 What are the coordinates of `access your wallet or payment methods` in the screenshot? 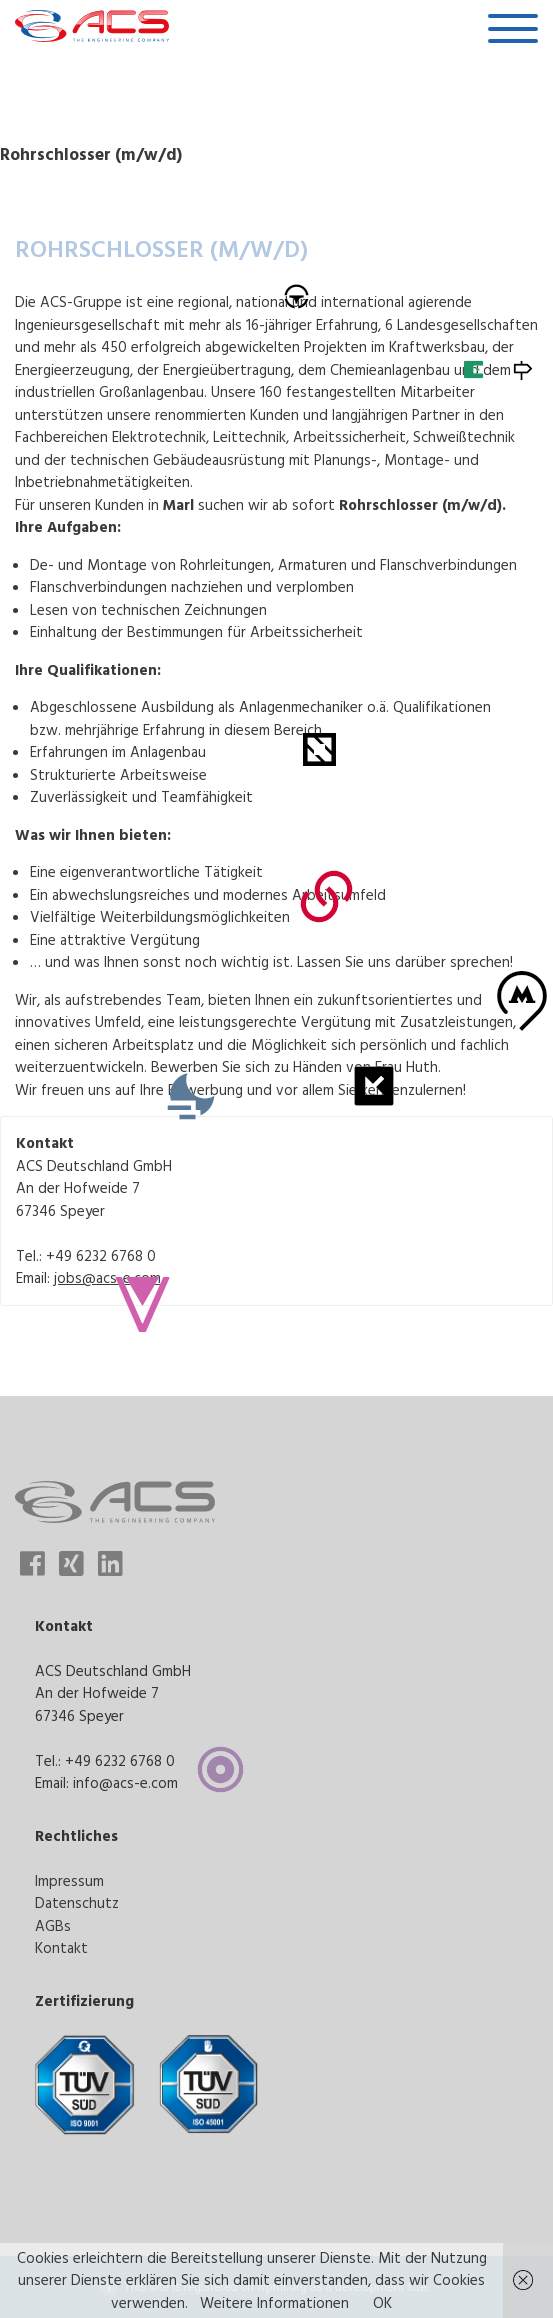 It's located at (473, 369).